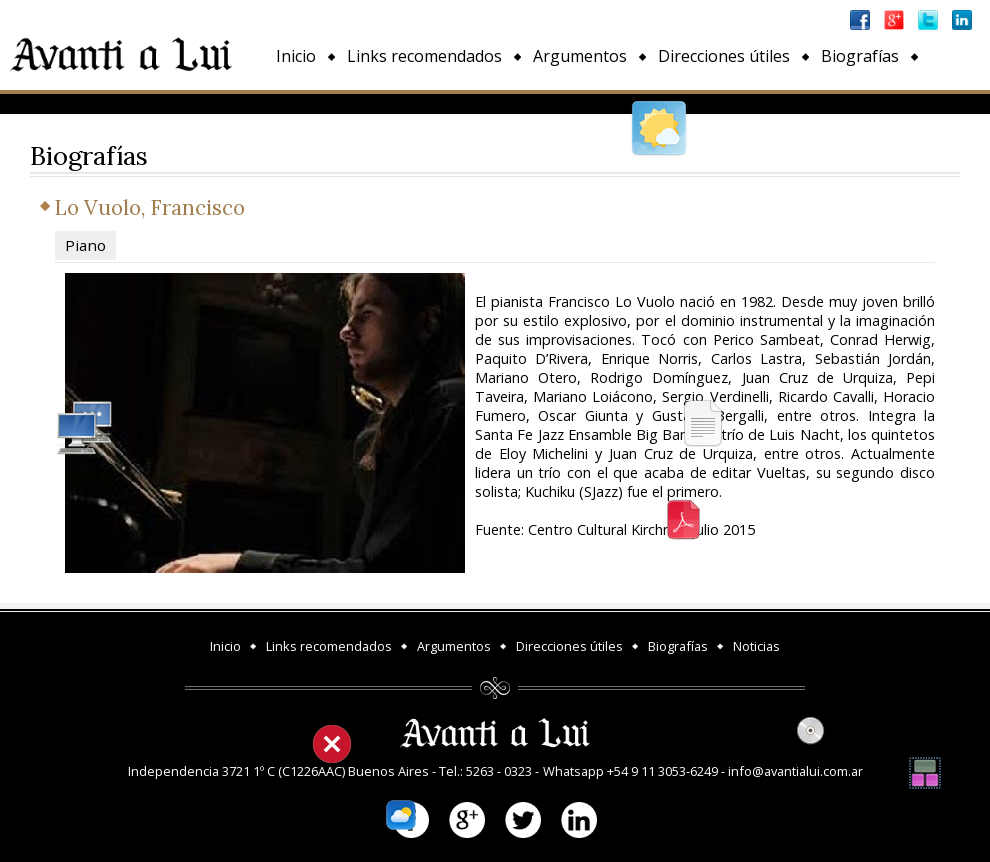  What do you see at coordinates (84, 428) in the screenshot?
I see `indicates incoming network data transfer` at bounding box center [84, 428].